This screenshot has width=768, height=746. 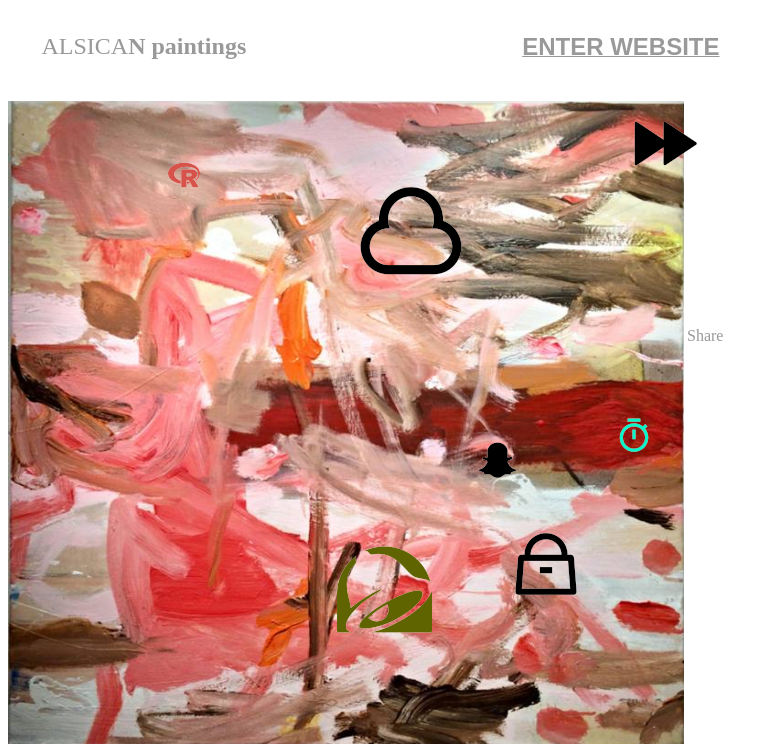 What do you see at coordinates (184, 175) in the screenshot?
I see `R programming language logo` at bounding box center [184, 175].